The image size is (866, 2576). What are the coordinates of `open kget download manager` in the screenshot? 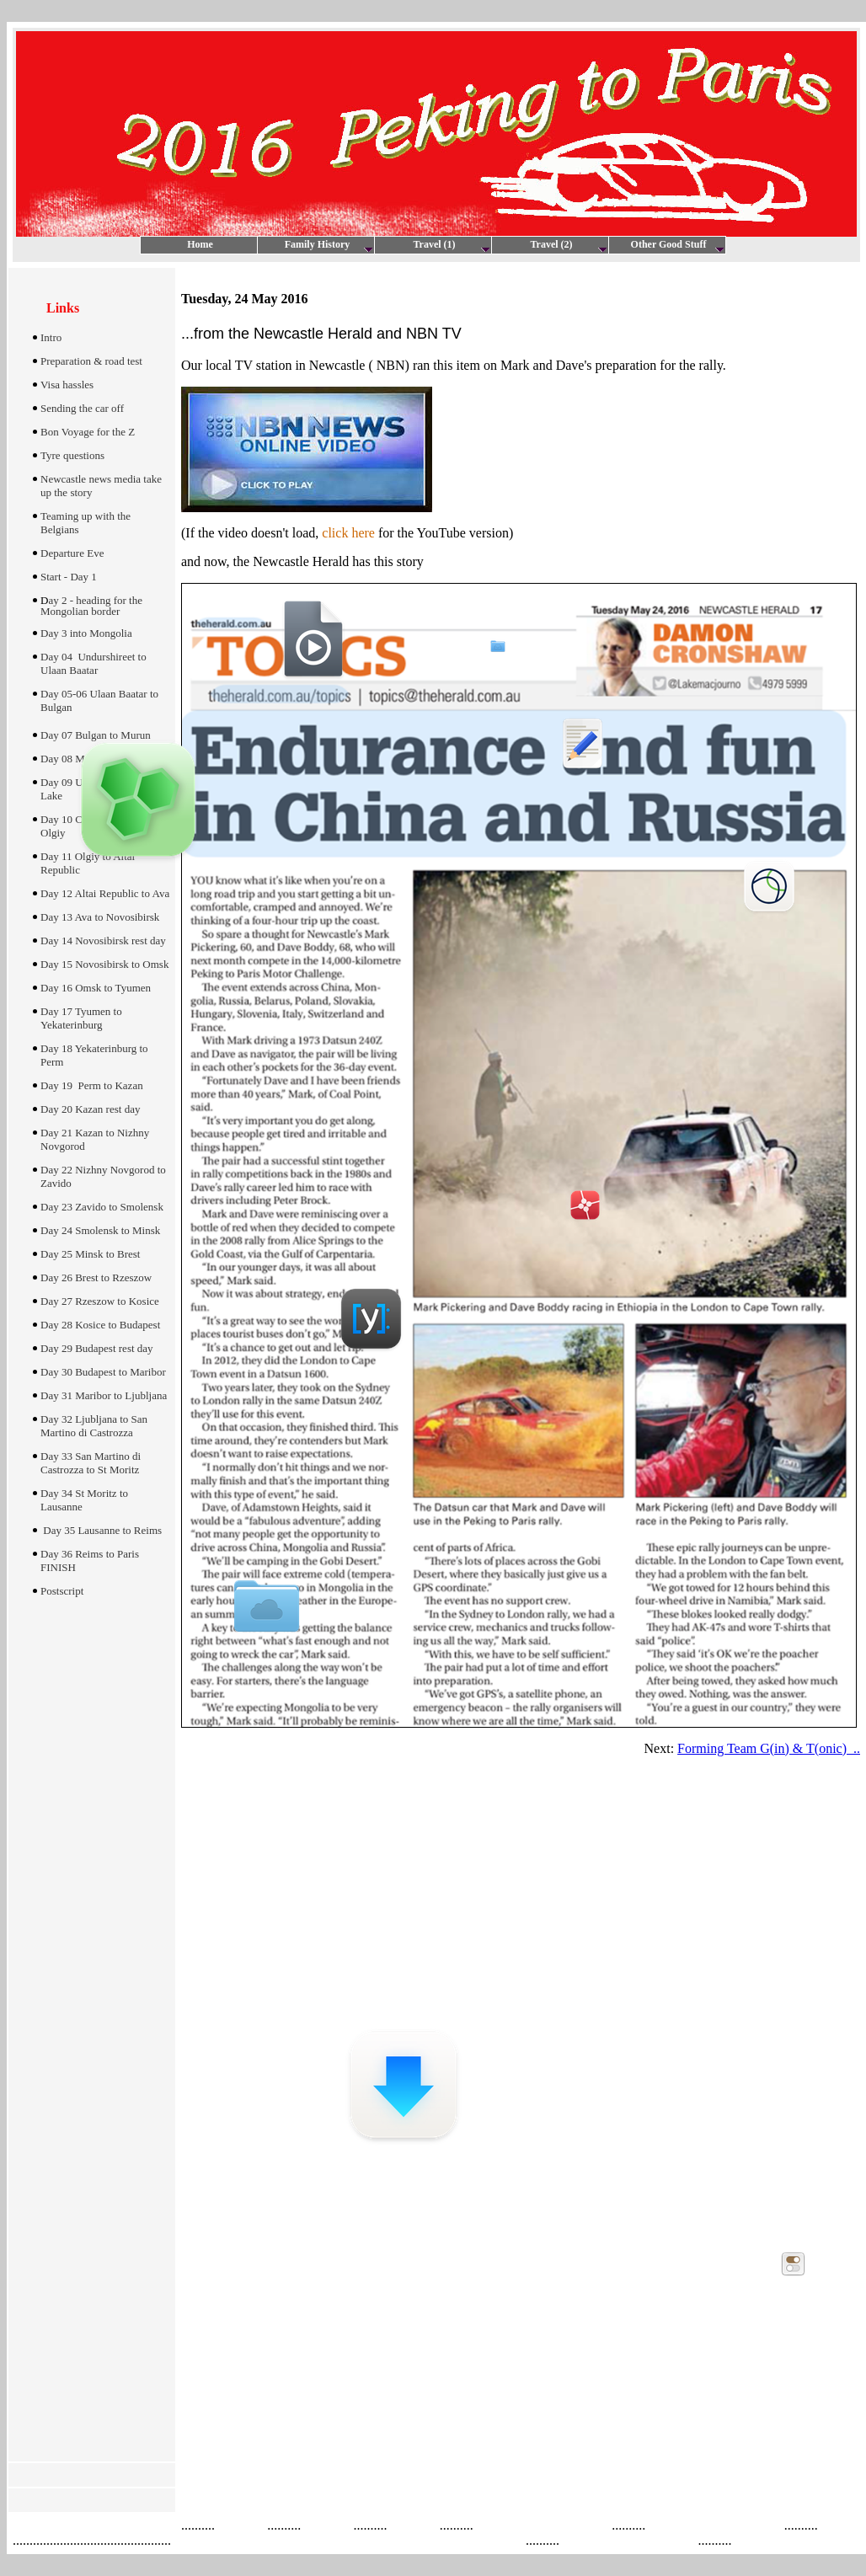 It's located at (404, 2085).